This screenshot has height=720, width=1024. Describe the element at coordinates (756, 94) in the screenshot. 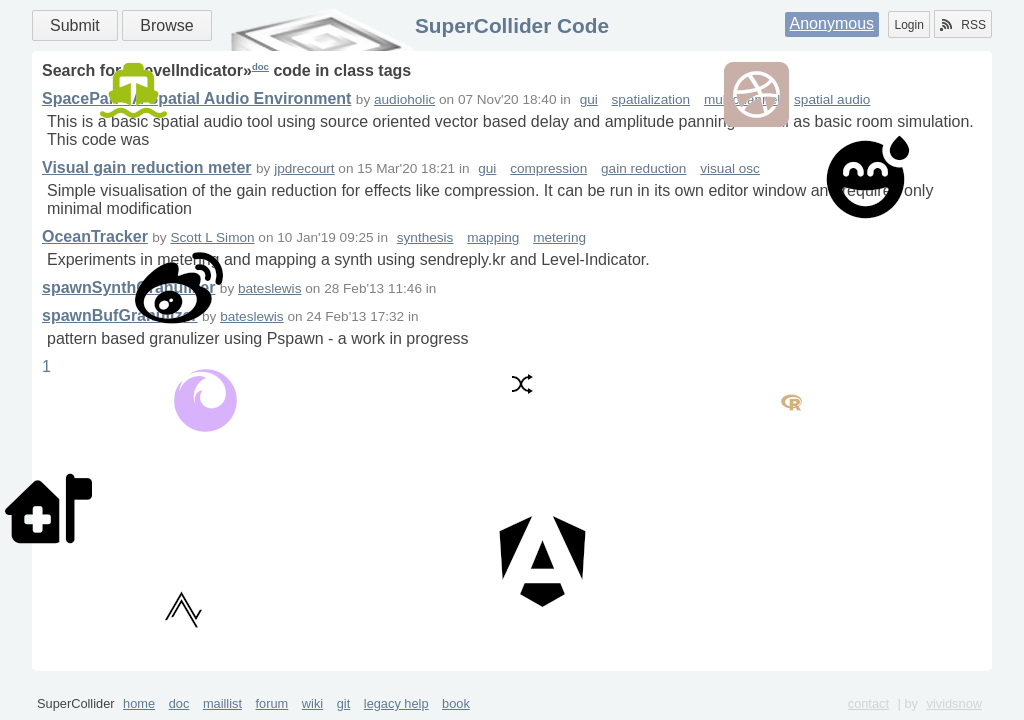

I see `link to dribbble profile` at that location.